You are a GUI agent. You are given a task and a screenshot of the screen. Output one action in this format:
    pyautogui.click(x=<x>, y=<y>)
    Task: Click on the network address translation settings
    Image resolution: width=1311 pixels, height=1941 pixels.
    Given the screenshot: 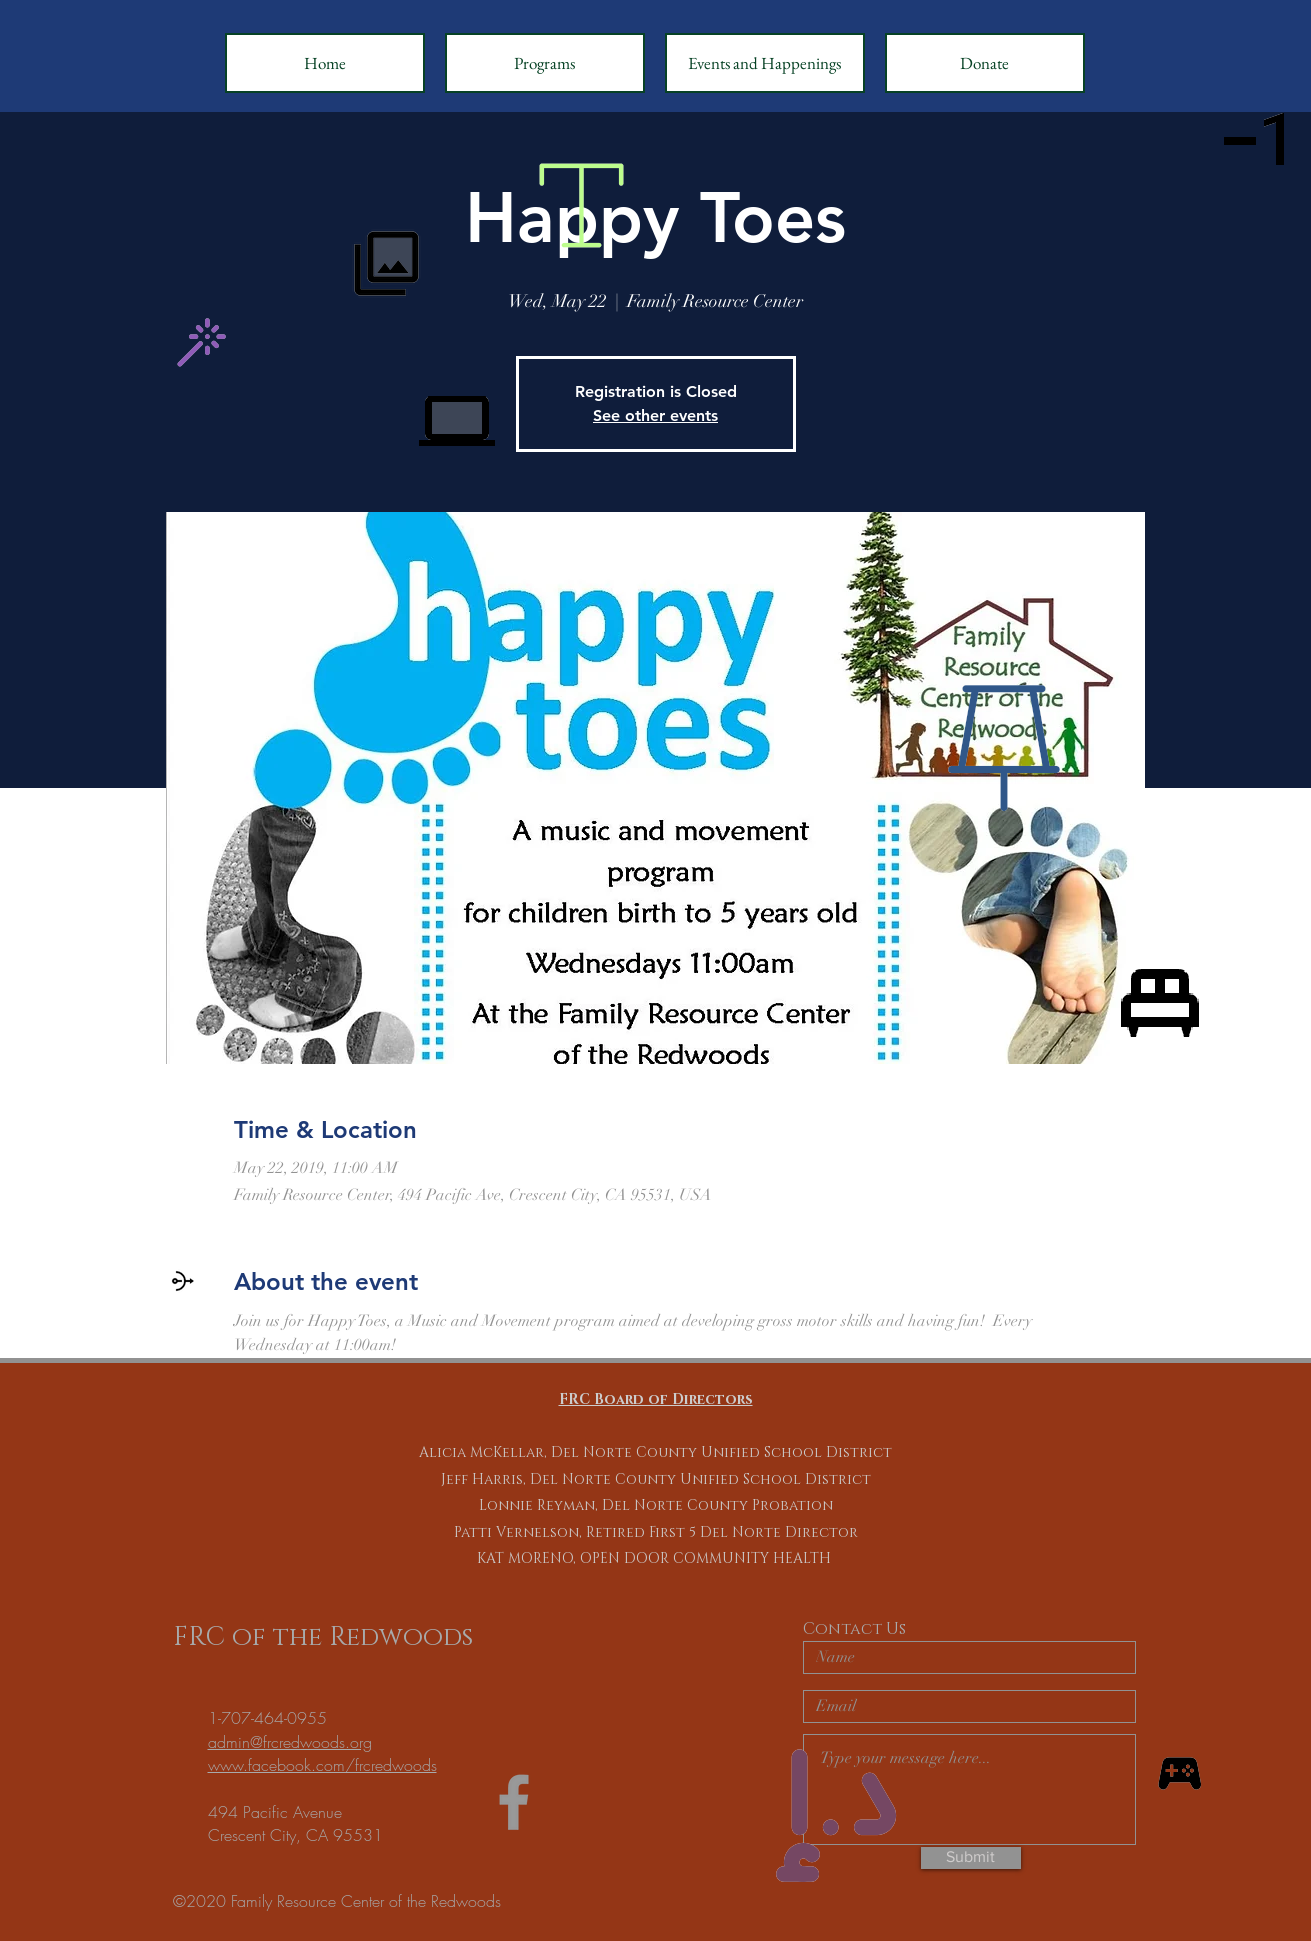 What is the action you would take?
    pyautogui.click(x=183, y=1281)
    